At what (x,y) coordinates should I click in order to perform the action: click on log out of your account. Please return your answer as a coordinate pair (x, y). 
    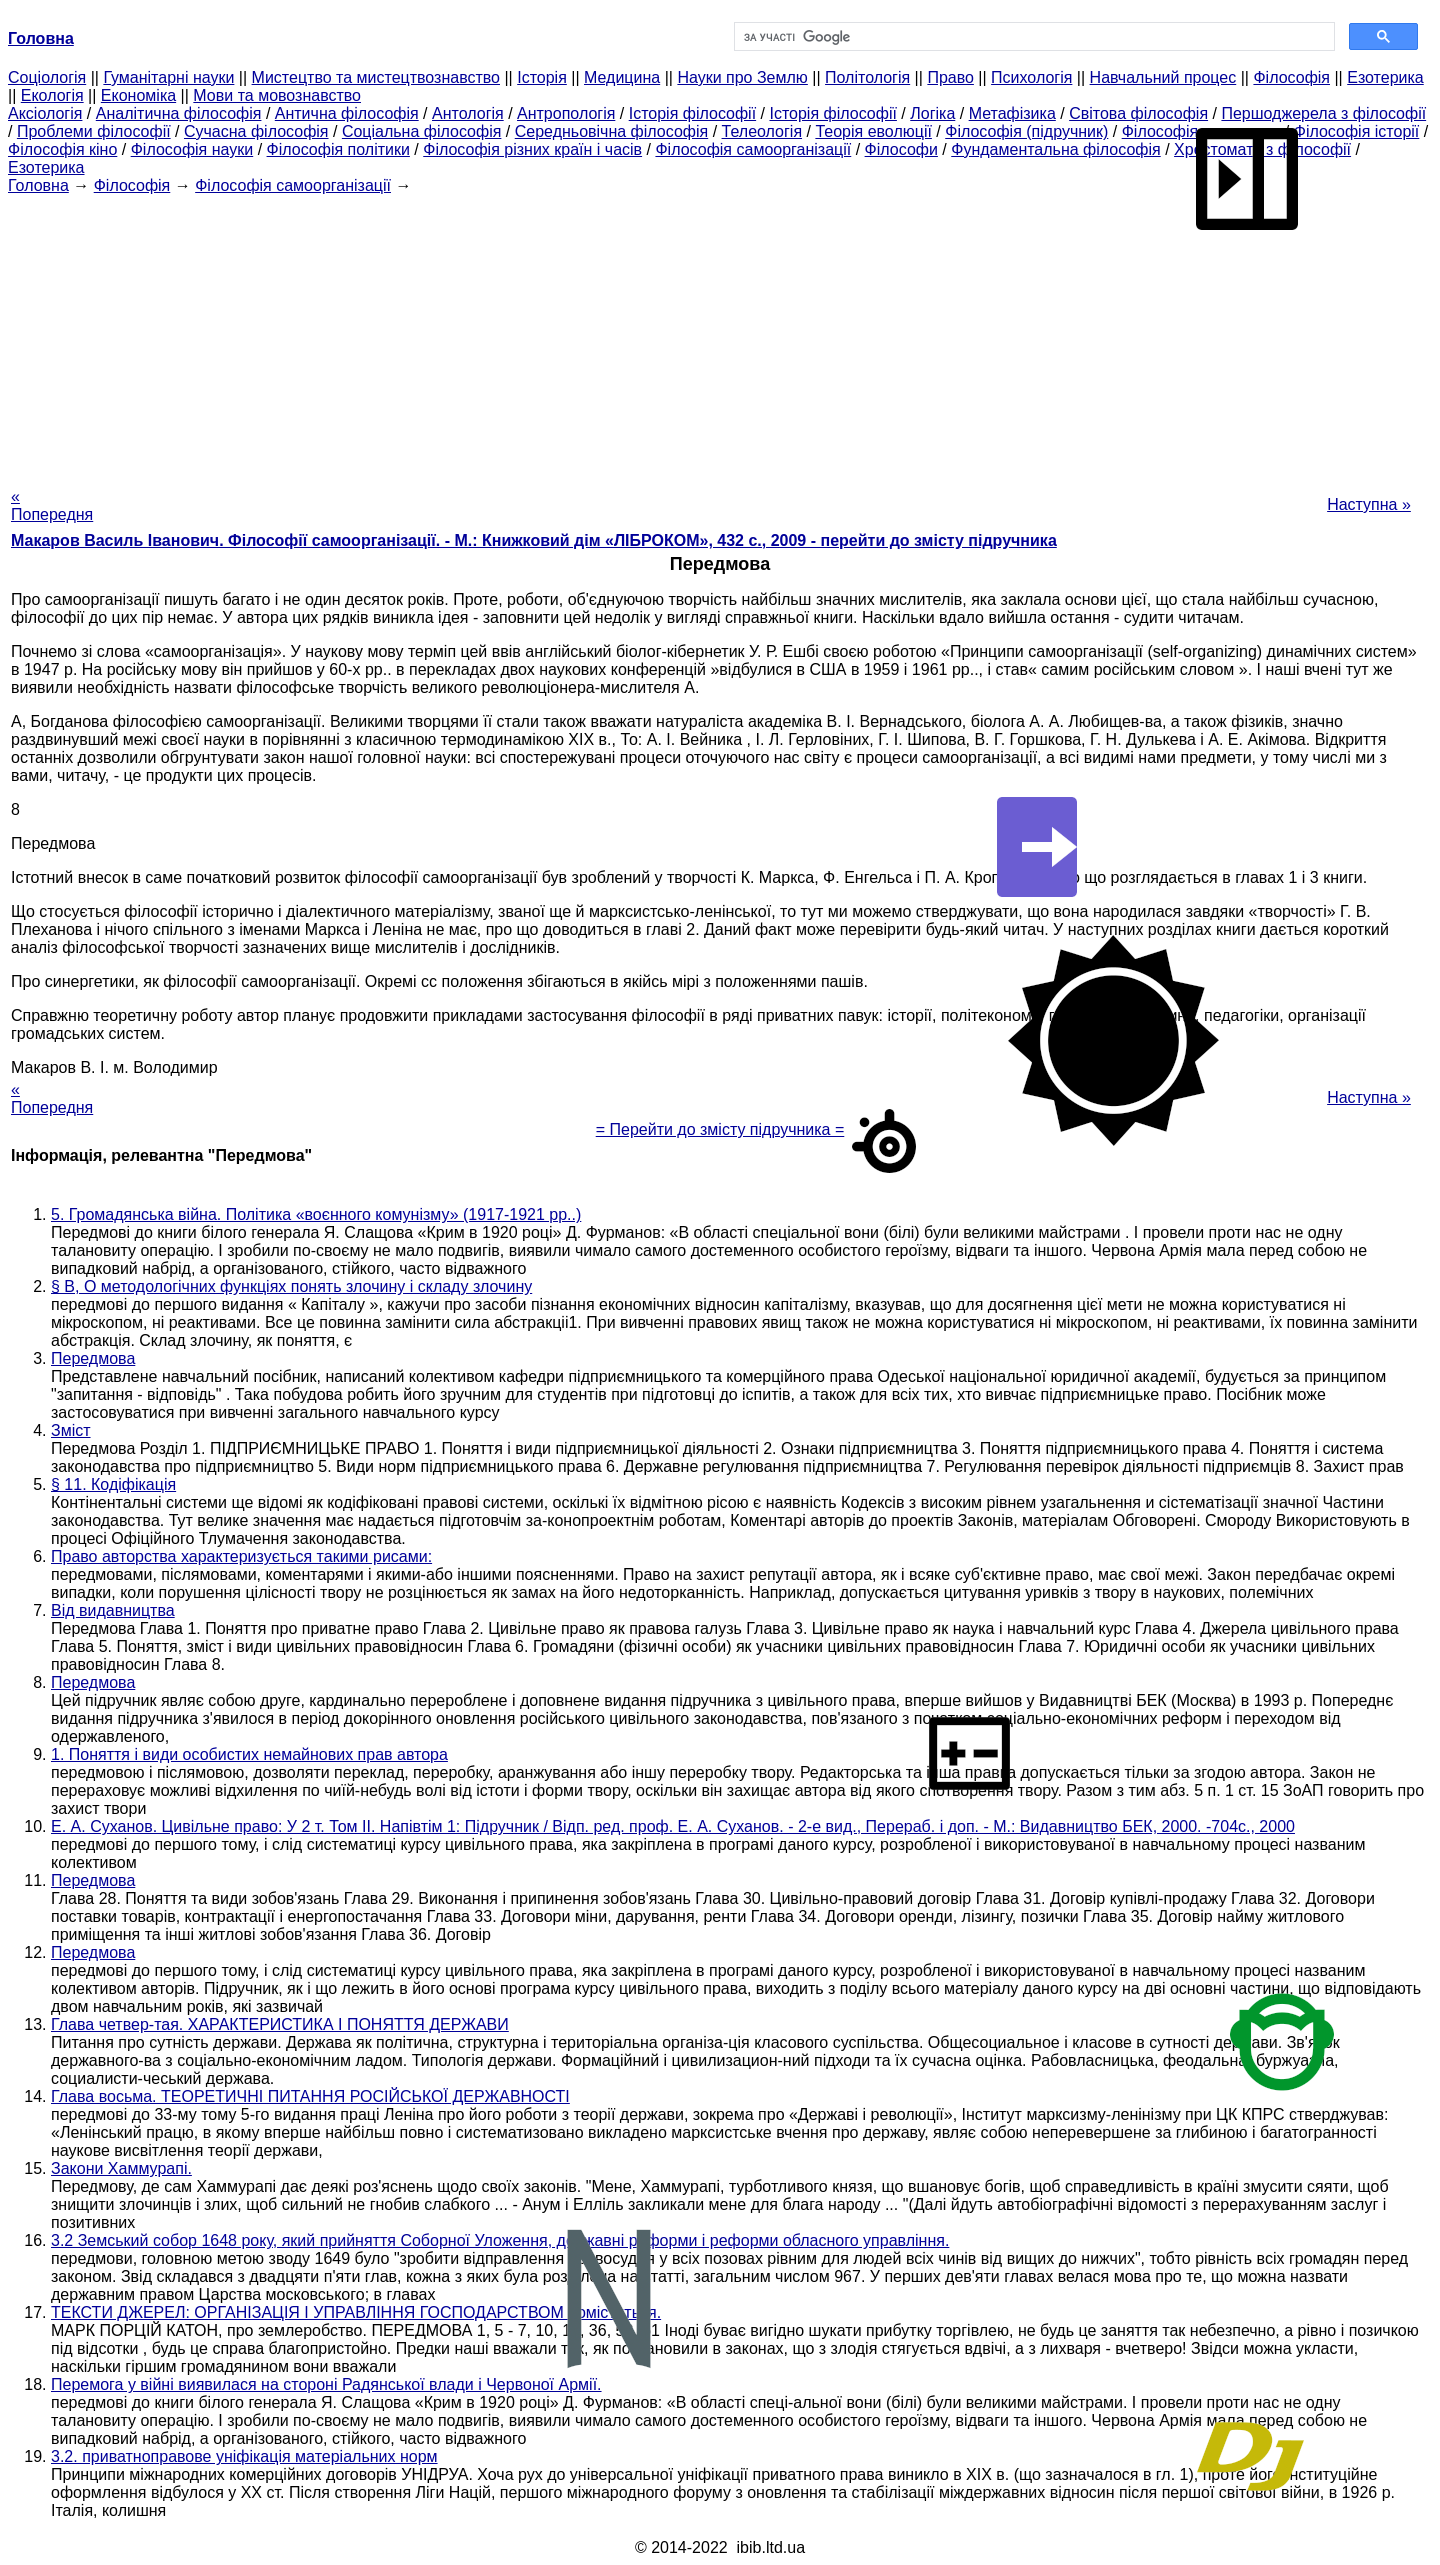
    Looking at the image, I should click on (1037, 847).